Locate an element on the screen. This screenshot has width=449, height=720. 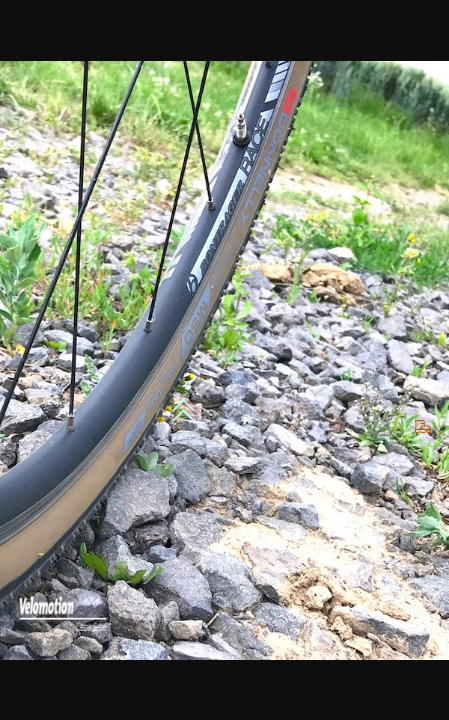
footwear or shoe category is located at coordinates (422, 426).